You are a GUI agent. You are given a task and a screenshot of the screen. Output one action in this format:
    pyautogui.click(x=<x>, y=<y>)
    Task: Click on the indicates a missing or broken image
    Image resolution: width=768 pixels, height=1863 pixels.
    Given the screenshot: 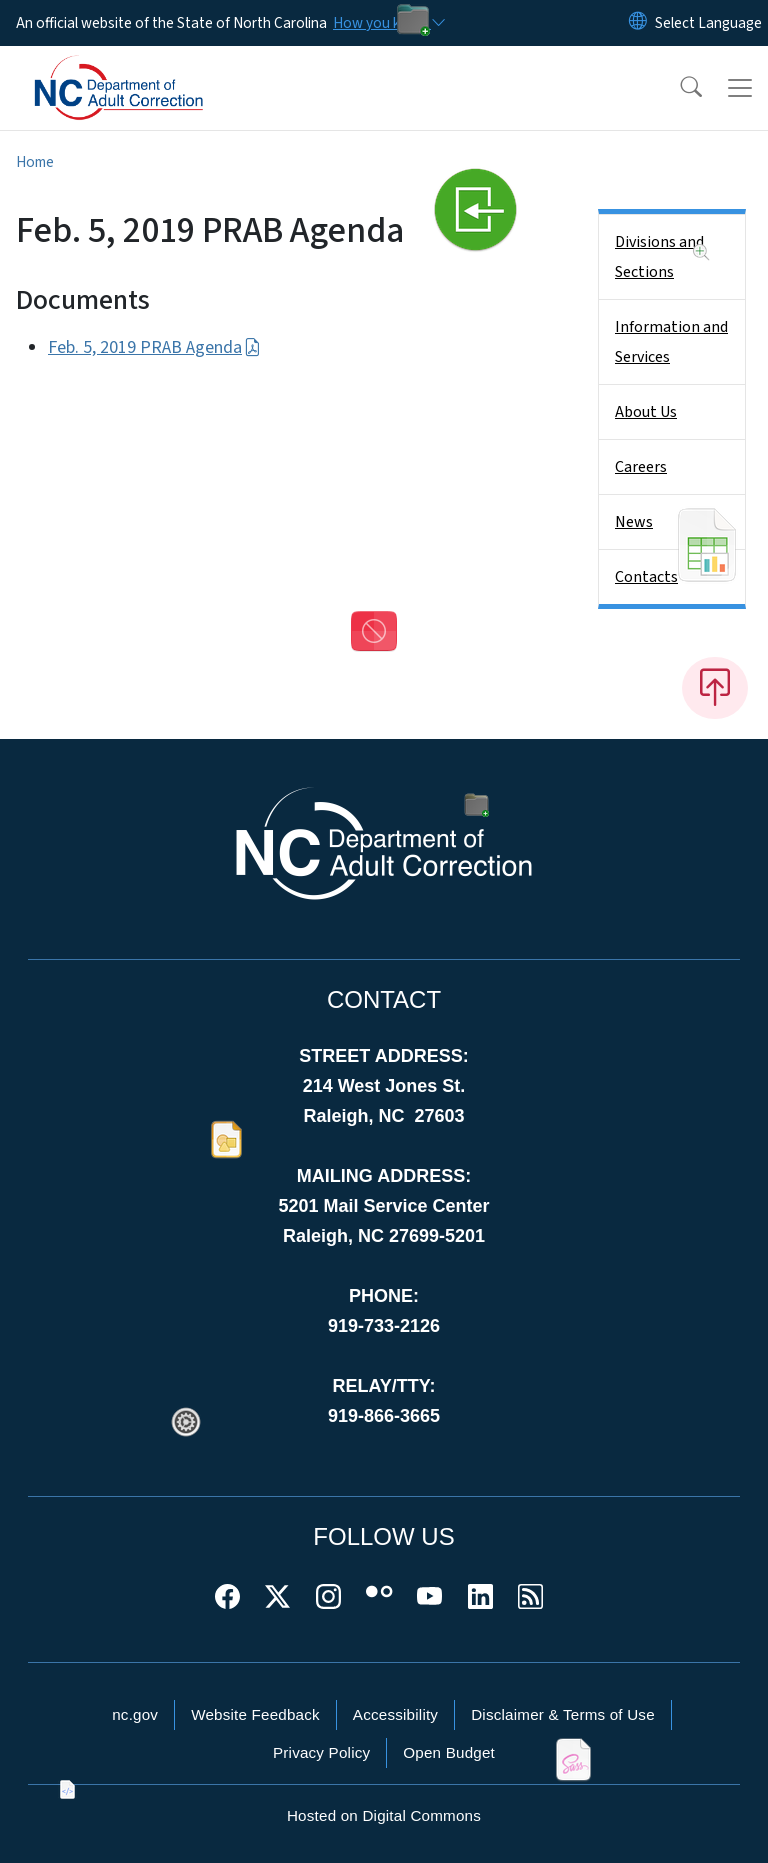 What is the action you would take?
    pyautogui.click(x=374, y=630)
    